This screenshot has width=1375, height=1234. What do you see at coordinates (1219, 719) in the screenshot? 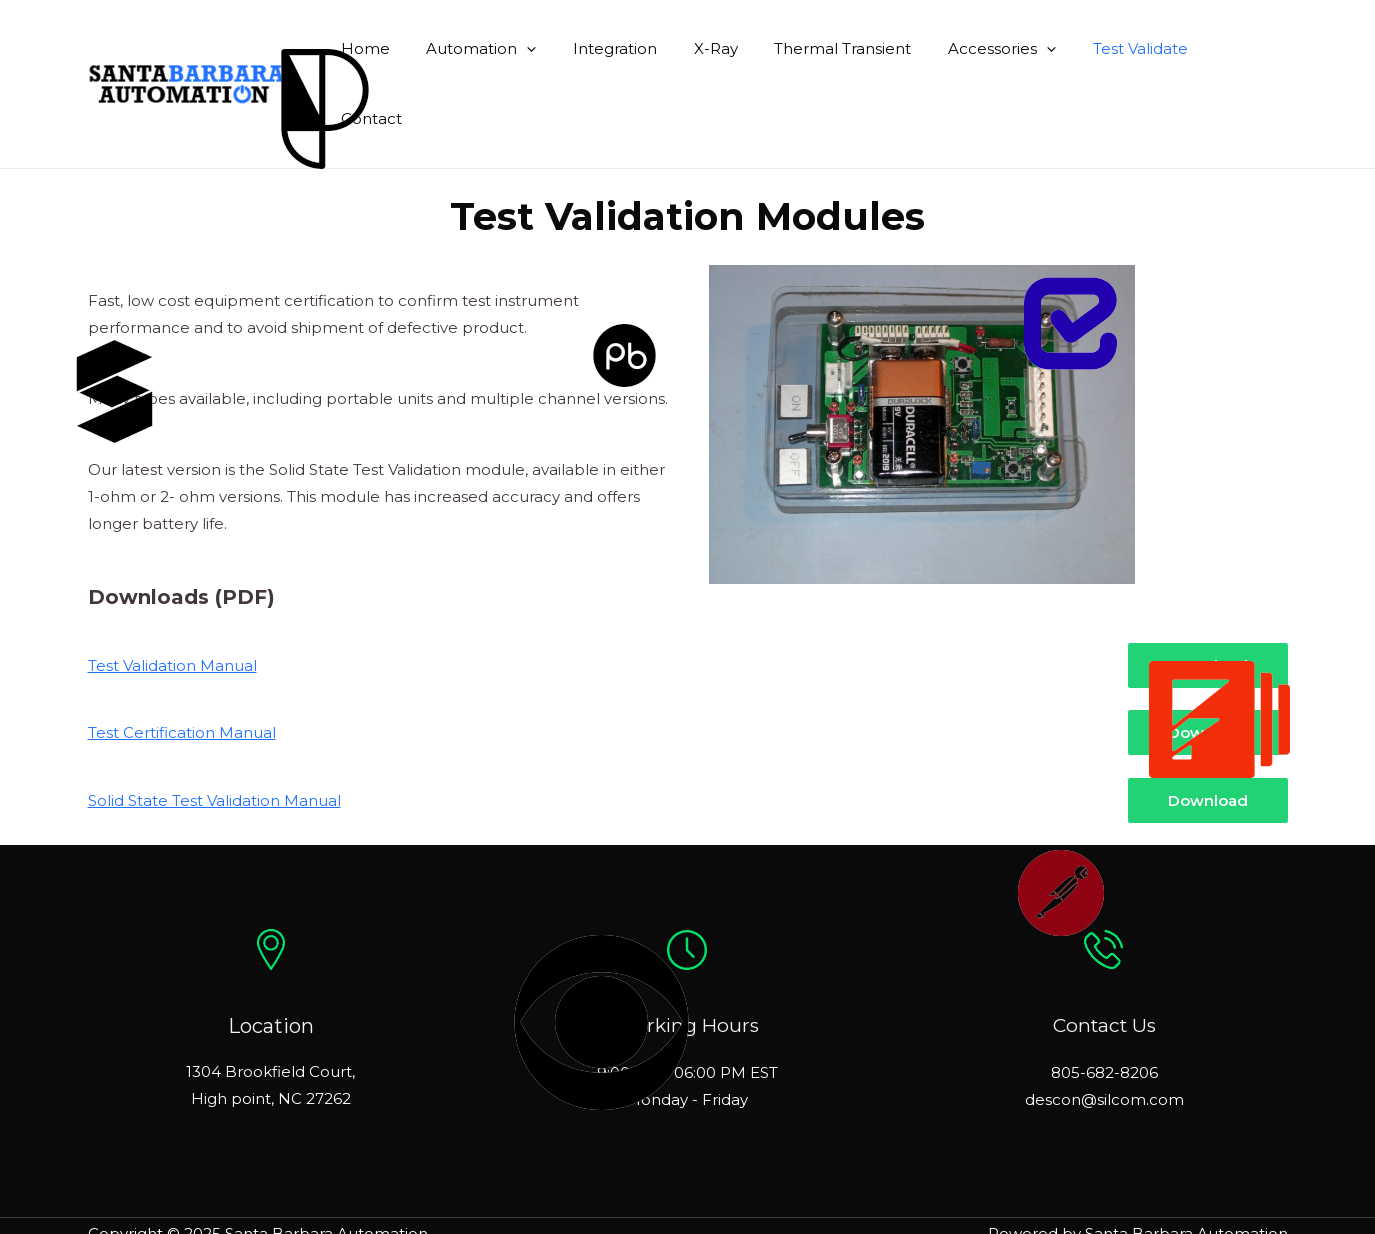
I see `open Formstack form builder` at bounding box center [1219, 719].